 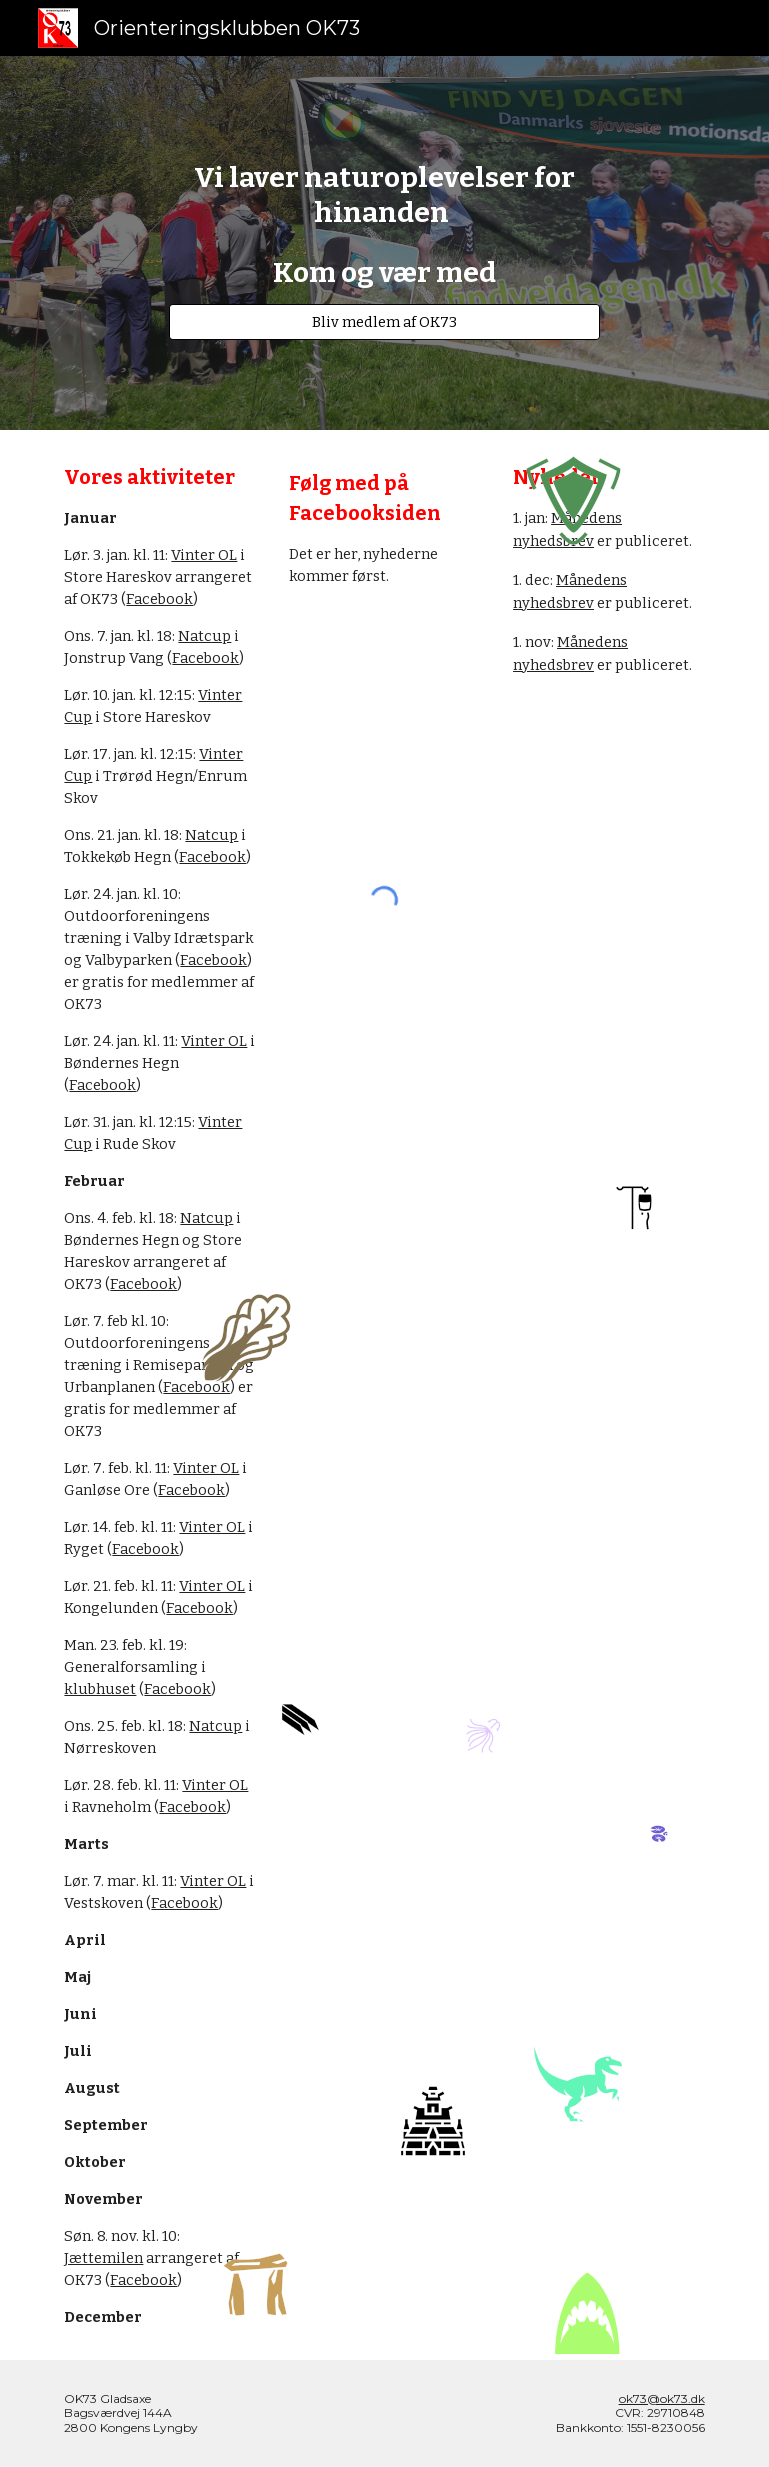 I want to click on access medical or health-related features, so click(x=636, y=1206).